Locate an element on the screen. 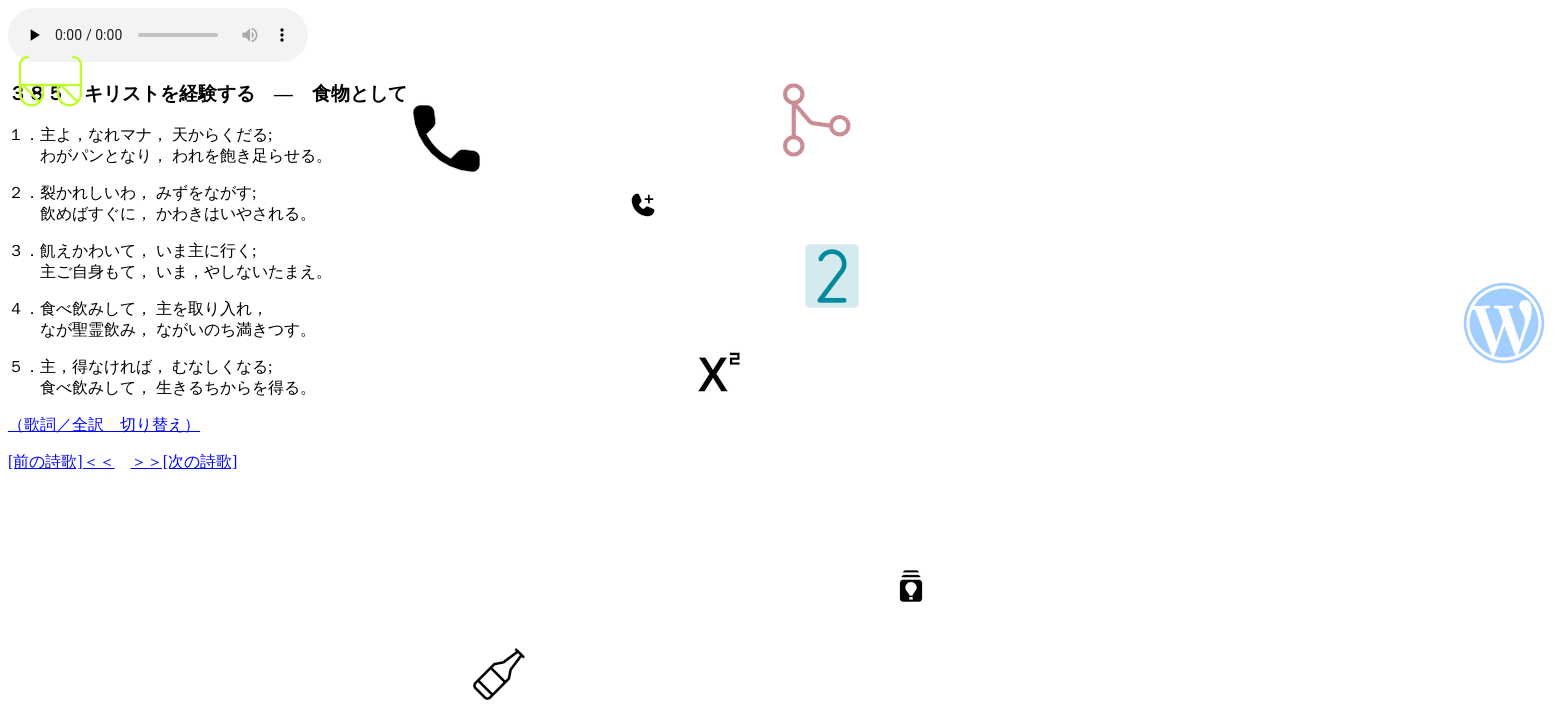 The image size is (1568, 720). indicates step two in a multi-step process is located at coordinates (832, 276).